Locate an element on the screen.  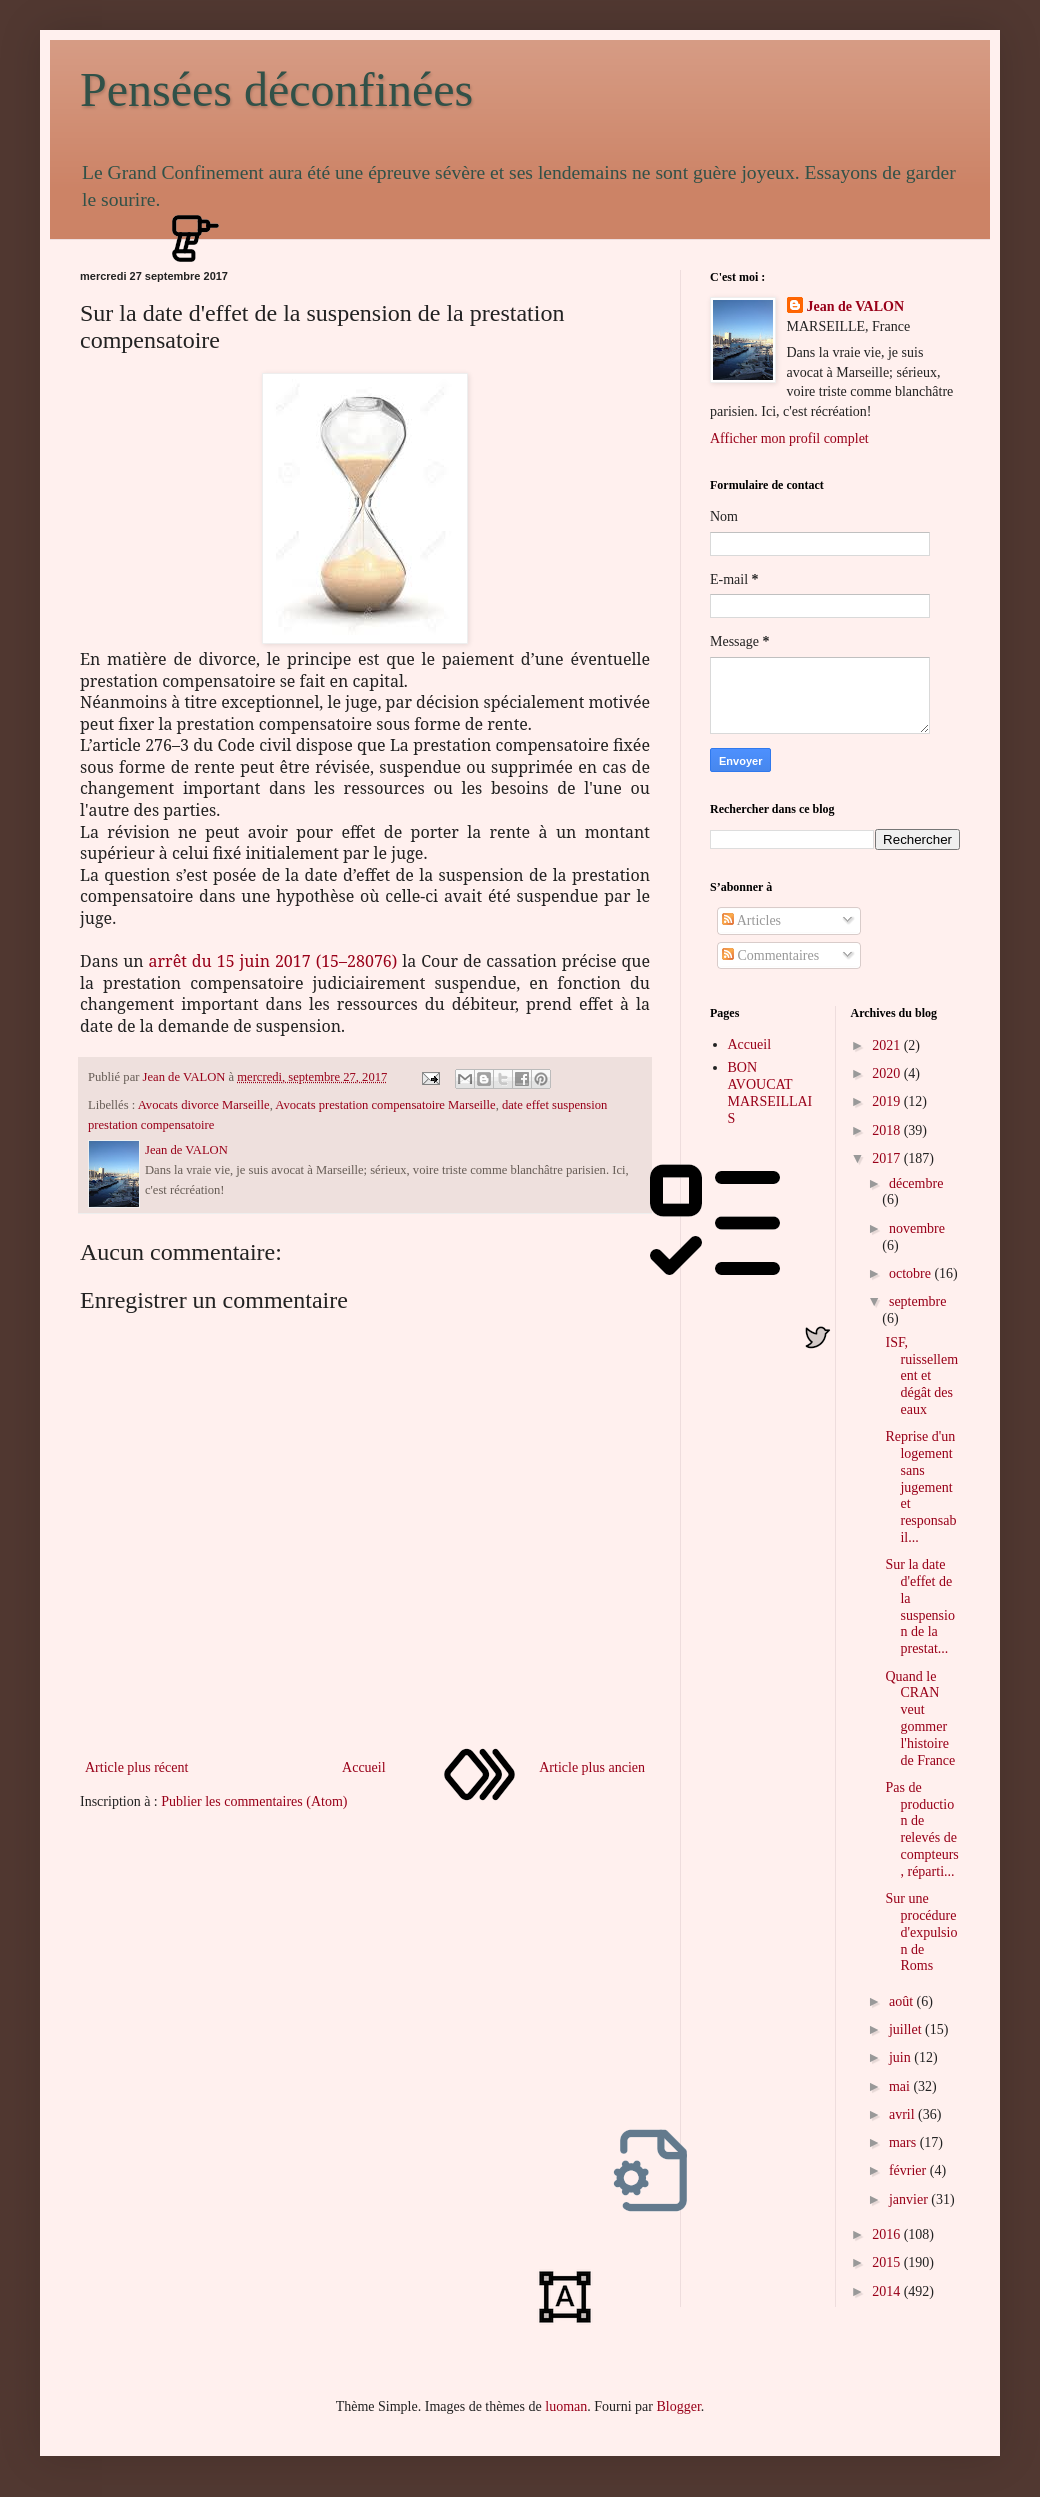
view your to-do list is located at coordinates (715, 1223).